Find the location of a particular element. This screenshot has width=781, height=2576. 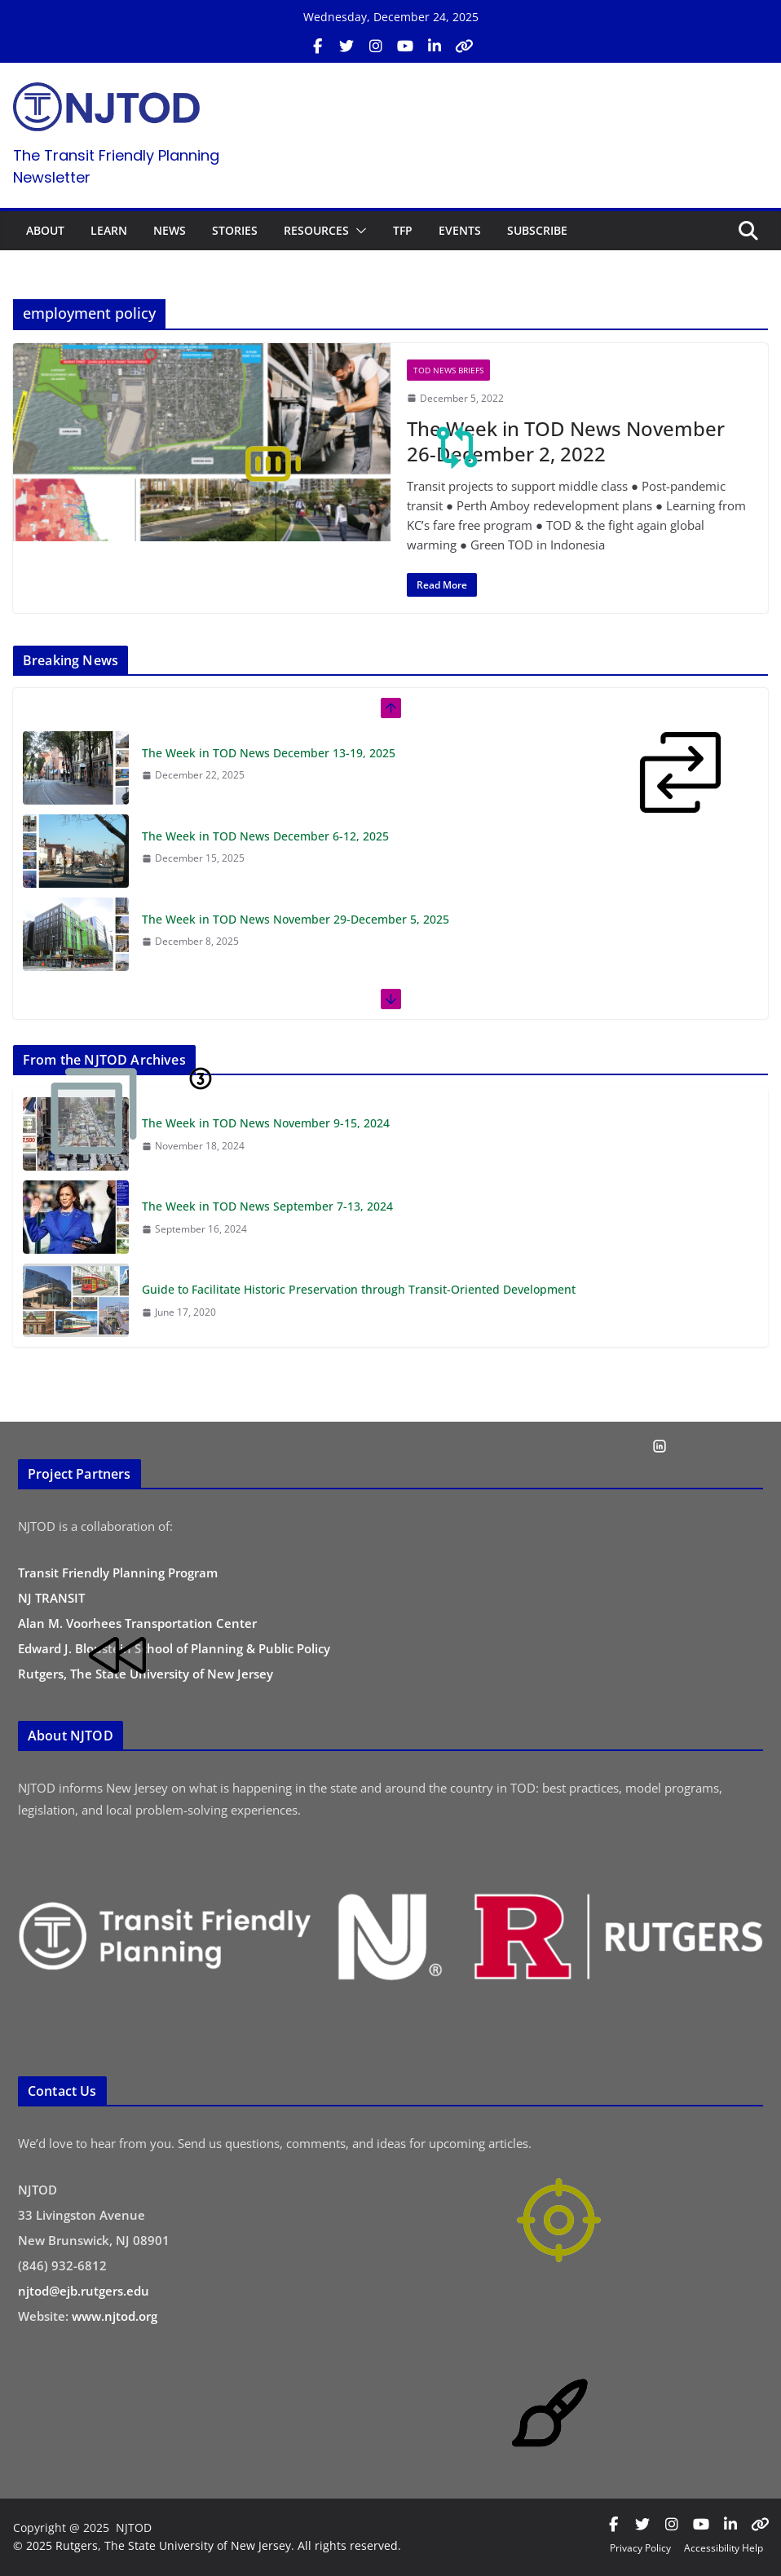

center map on current location is located at coordinates (558, 2220).